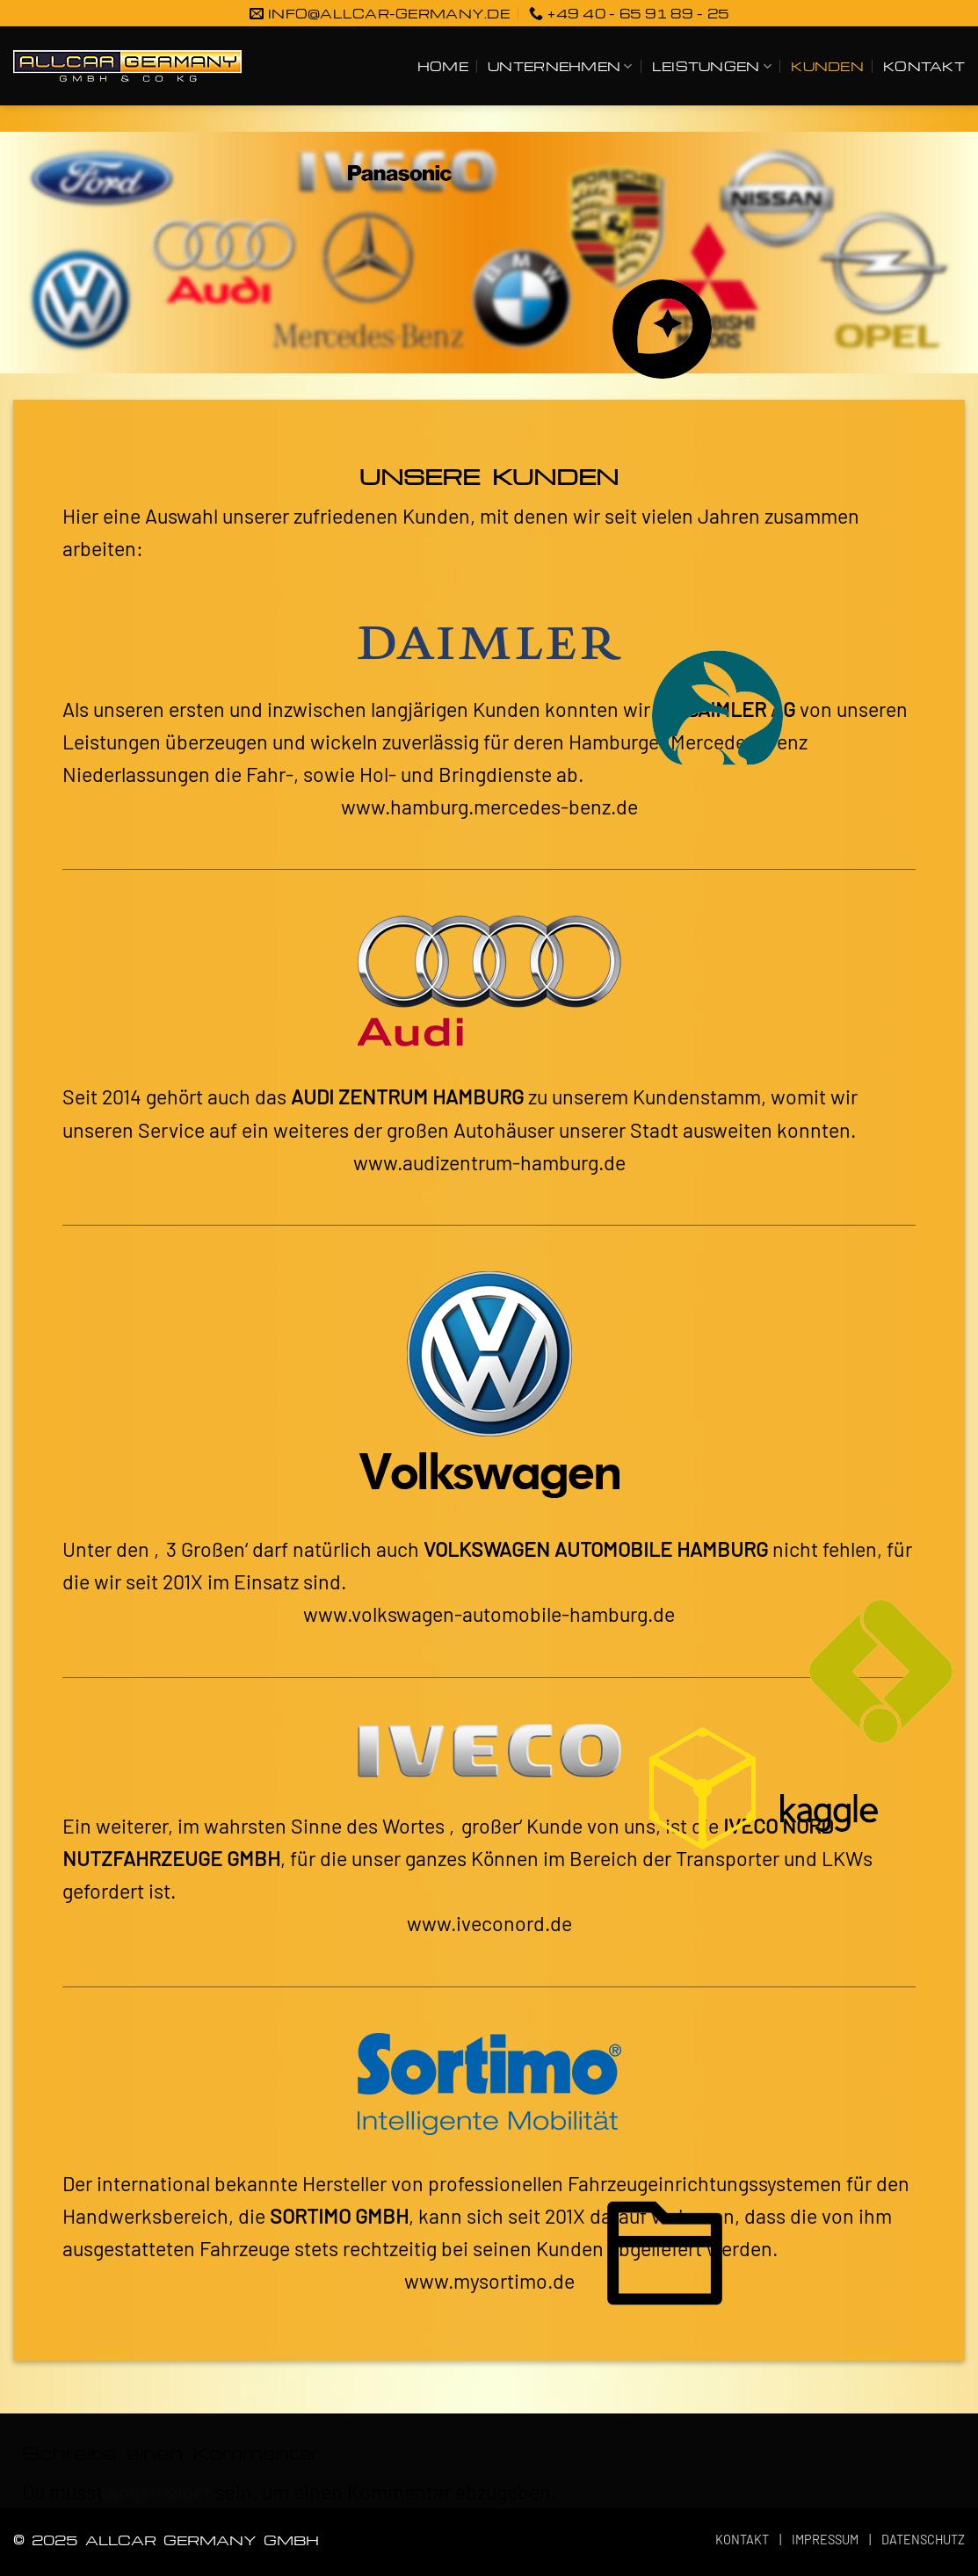  Describe the element at coordinates (880, 1671) in the screenshot. I see `google tag manager logo` at that location.